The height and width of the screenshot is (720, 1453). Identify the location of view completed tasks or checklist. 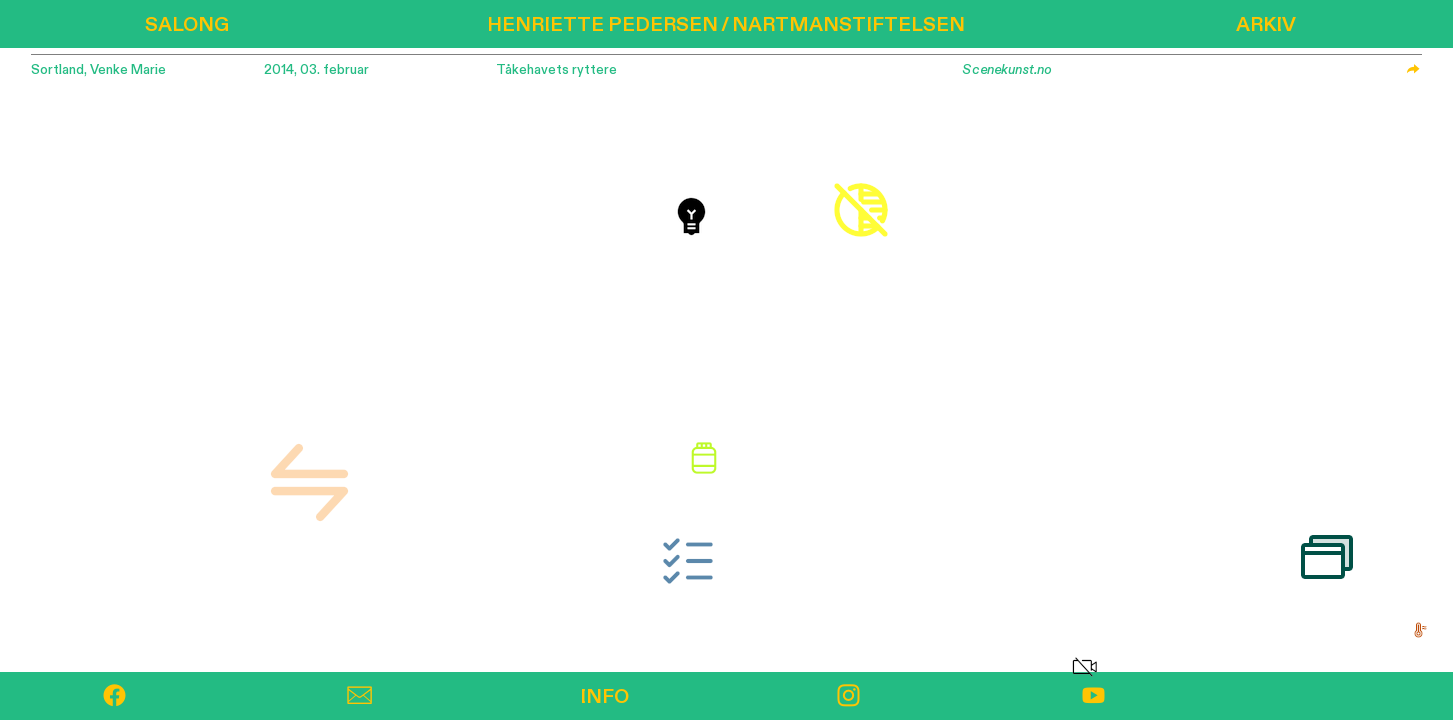
(688, 561).